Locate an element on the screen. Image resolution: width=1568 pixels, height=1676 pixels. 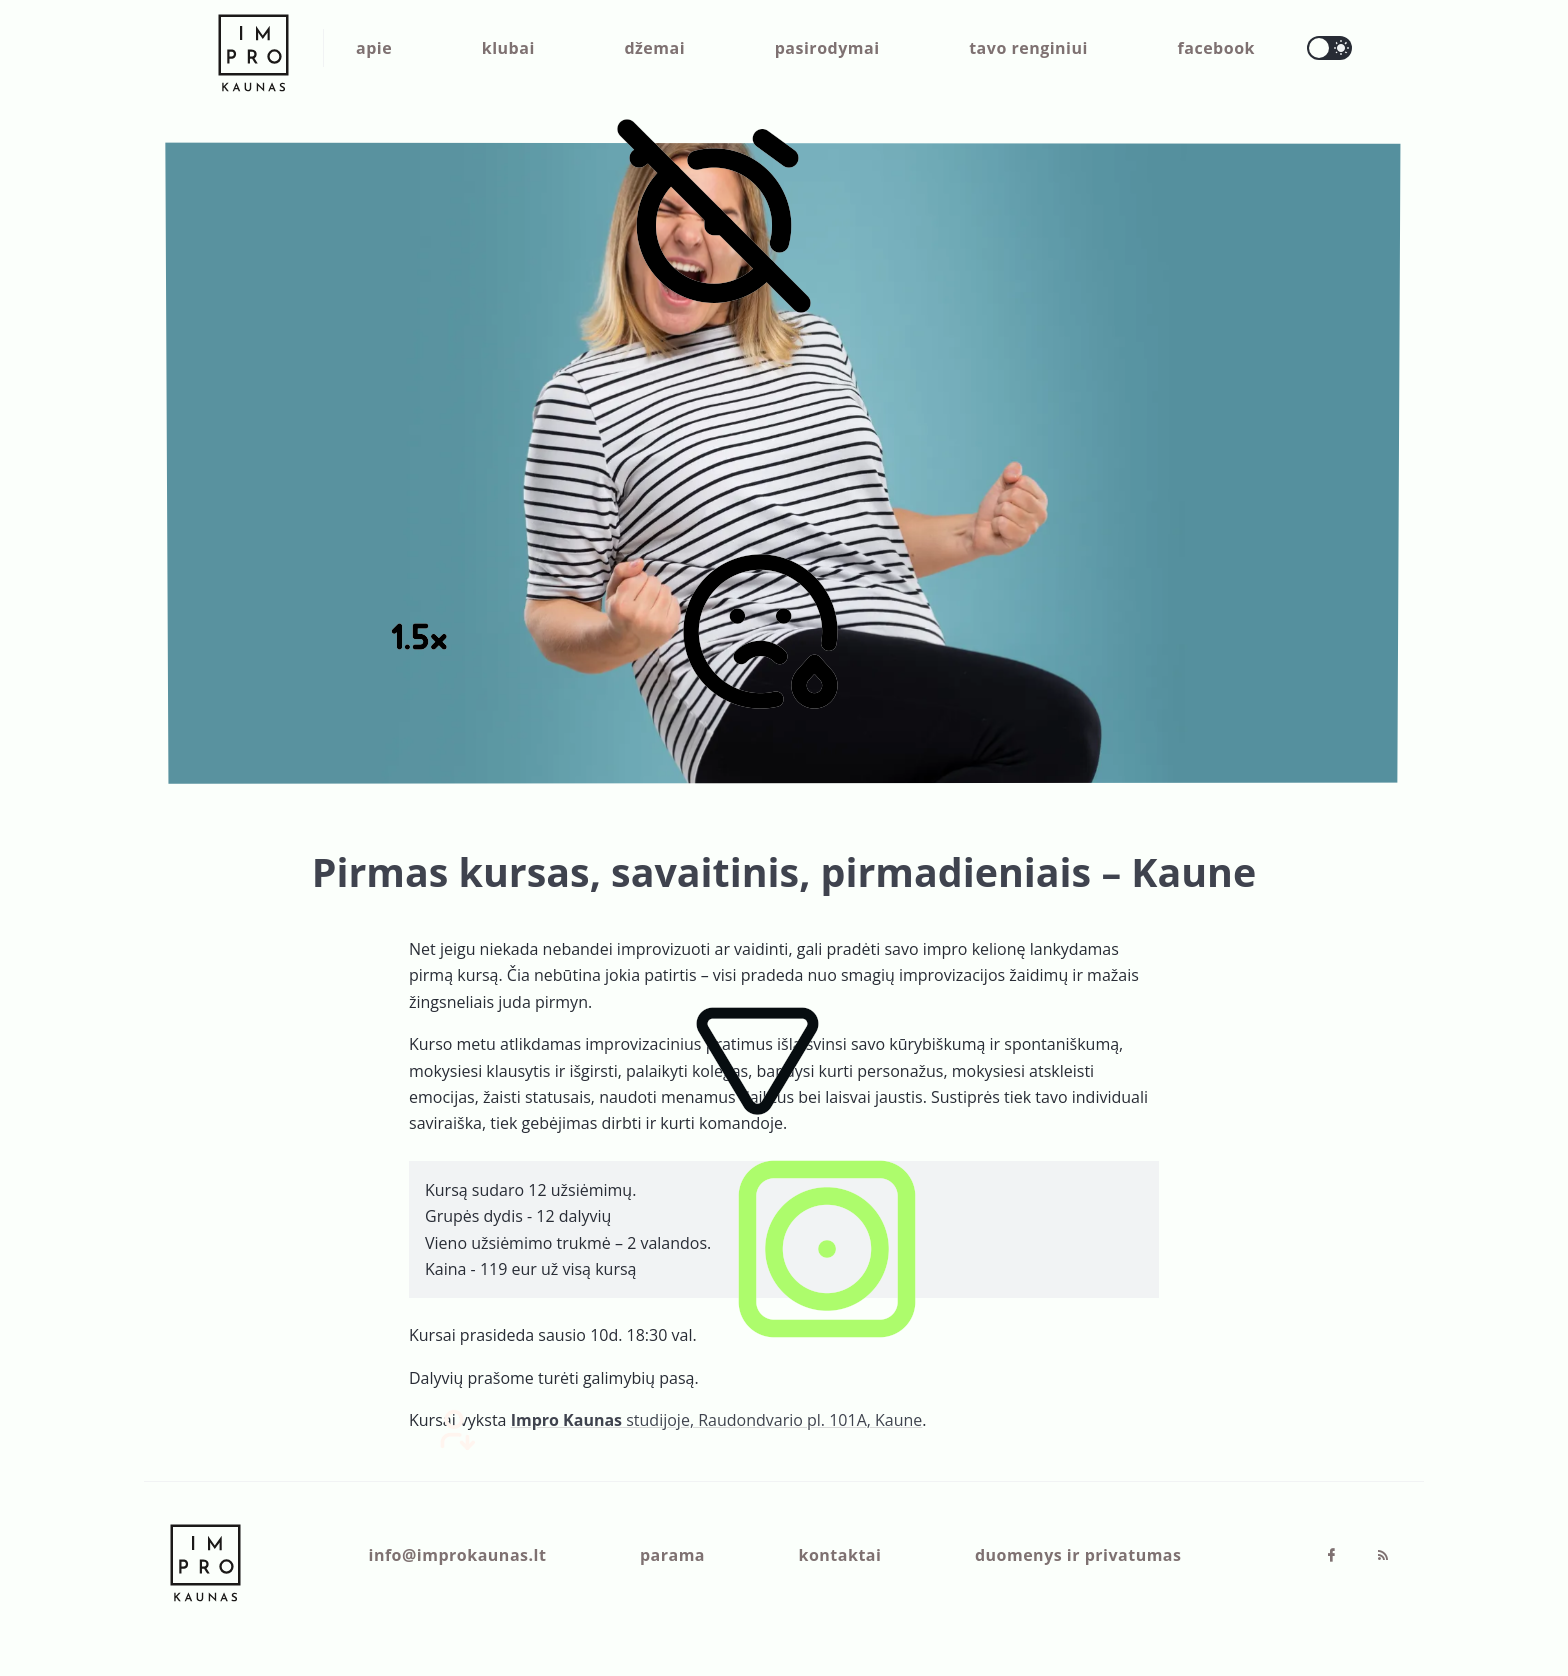
indicate sadness or disappointment is located at coordinates (760, 631).